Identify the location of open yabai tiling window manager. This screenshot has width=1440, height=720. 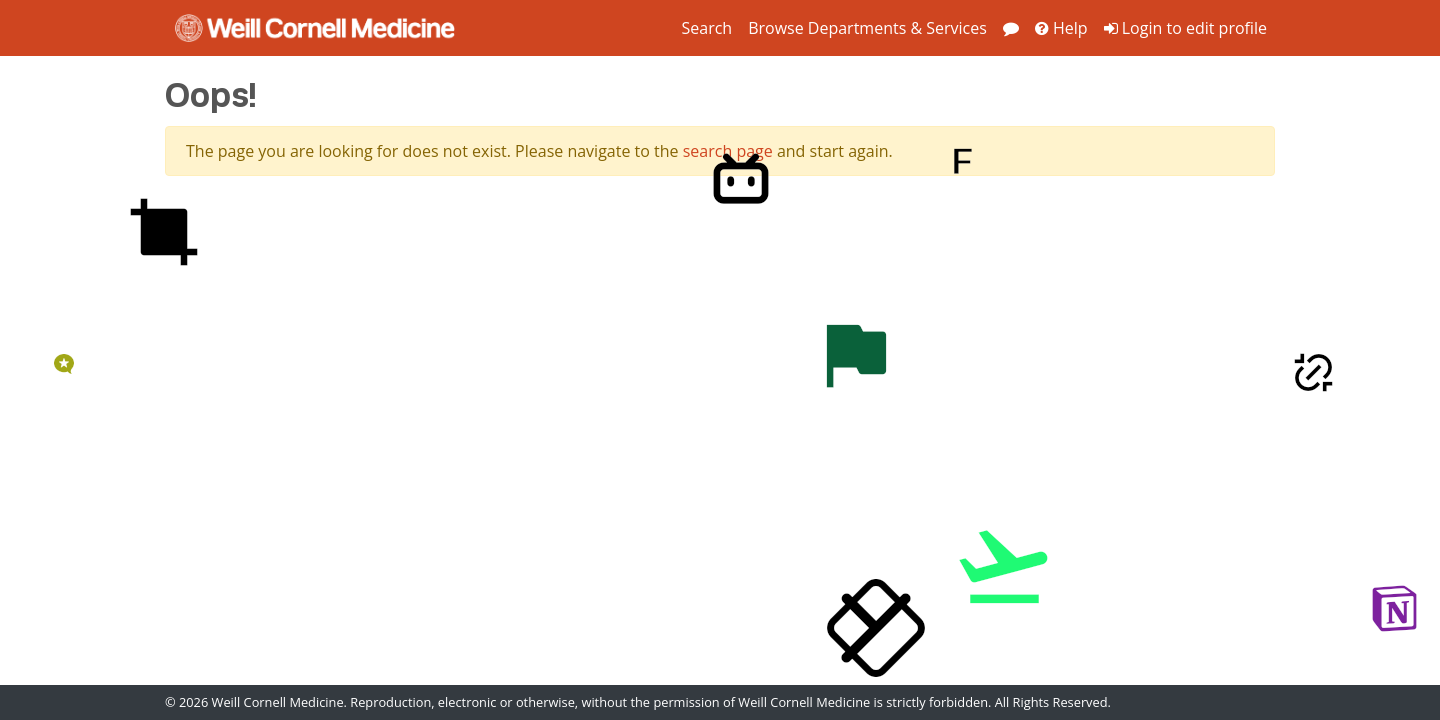
(876, 628).